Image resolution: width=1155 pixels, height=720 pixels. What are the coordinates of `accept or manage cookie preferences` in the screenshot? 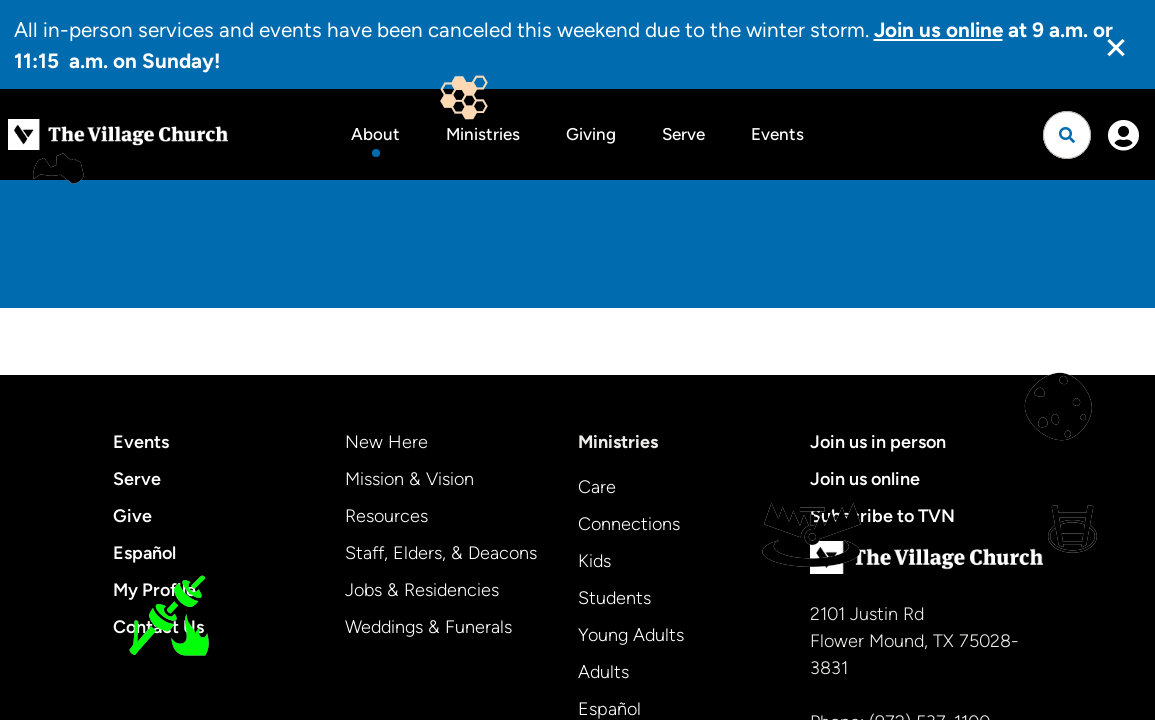 It's located at (1058, 406).